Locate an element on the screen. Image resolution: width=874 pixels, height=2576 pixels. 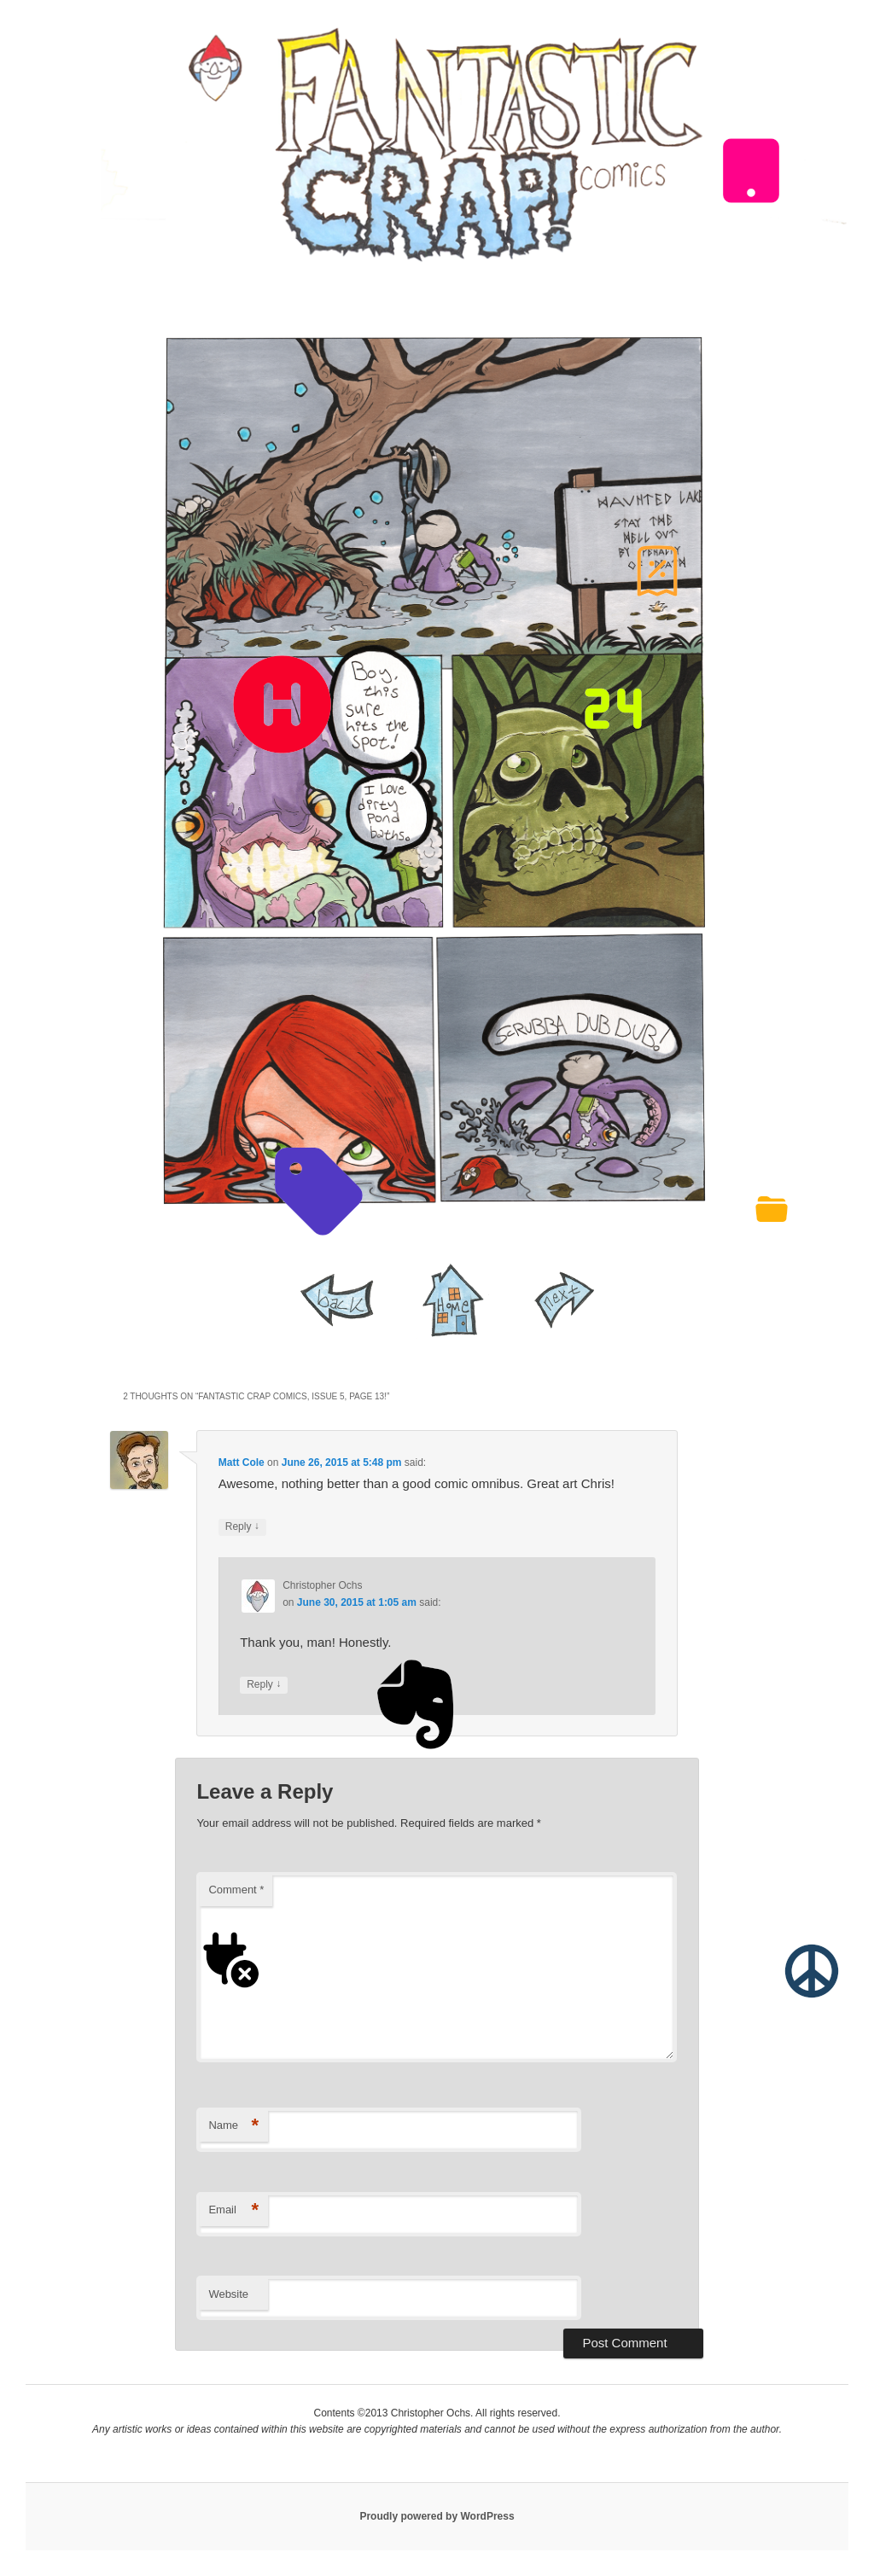
view discount or coupon codes is located at coordinates (657, 571).